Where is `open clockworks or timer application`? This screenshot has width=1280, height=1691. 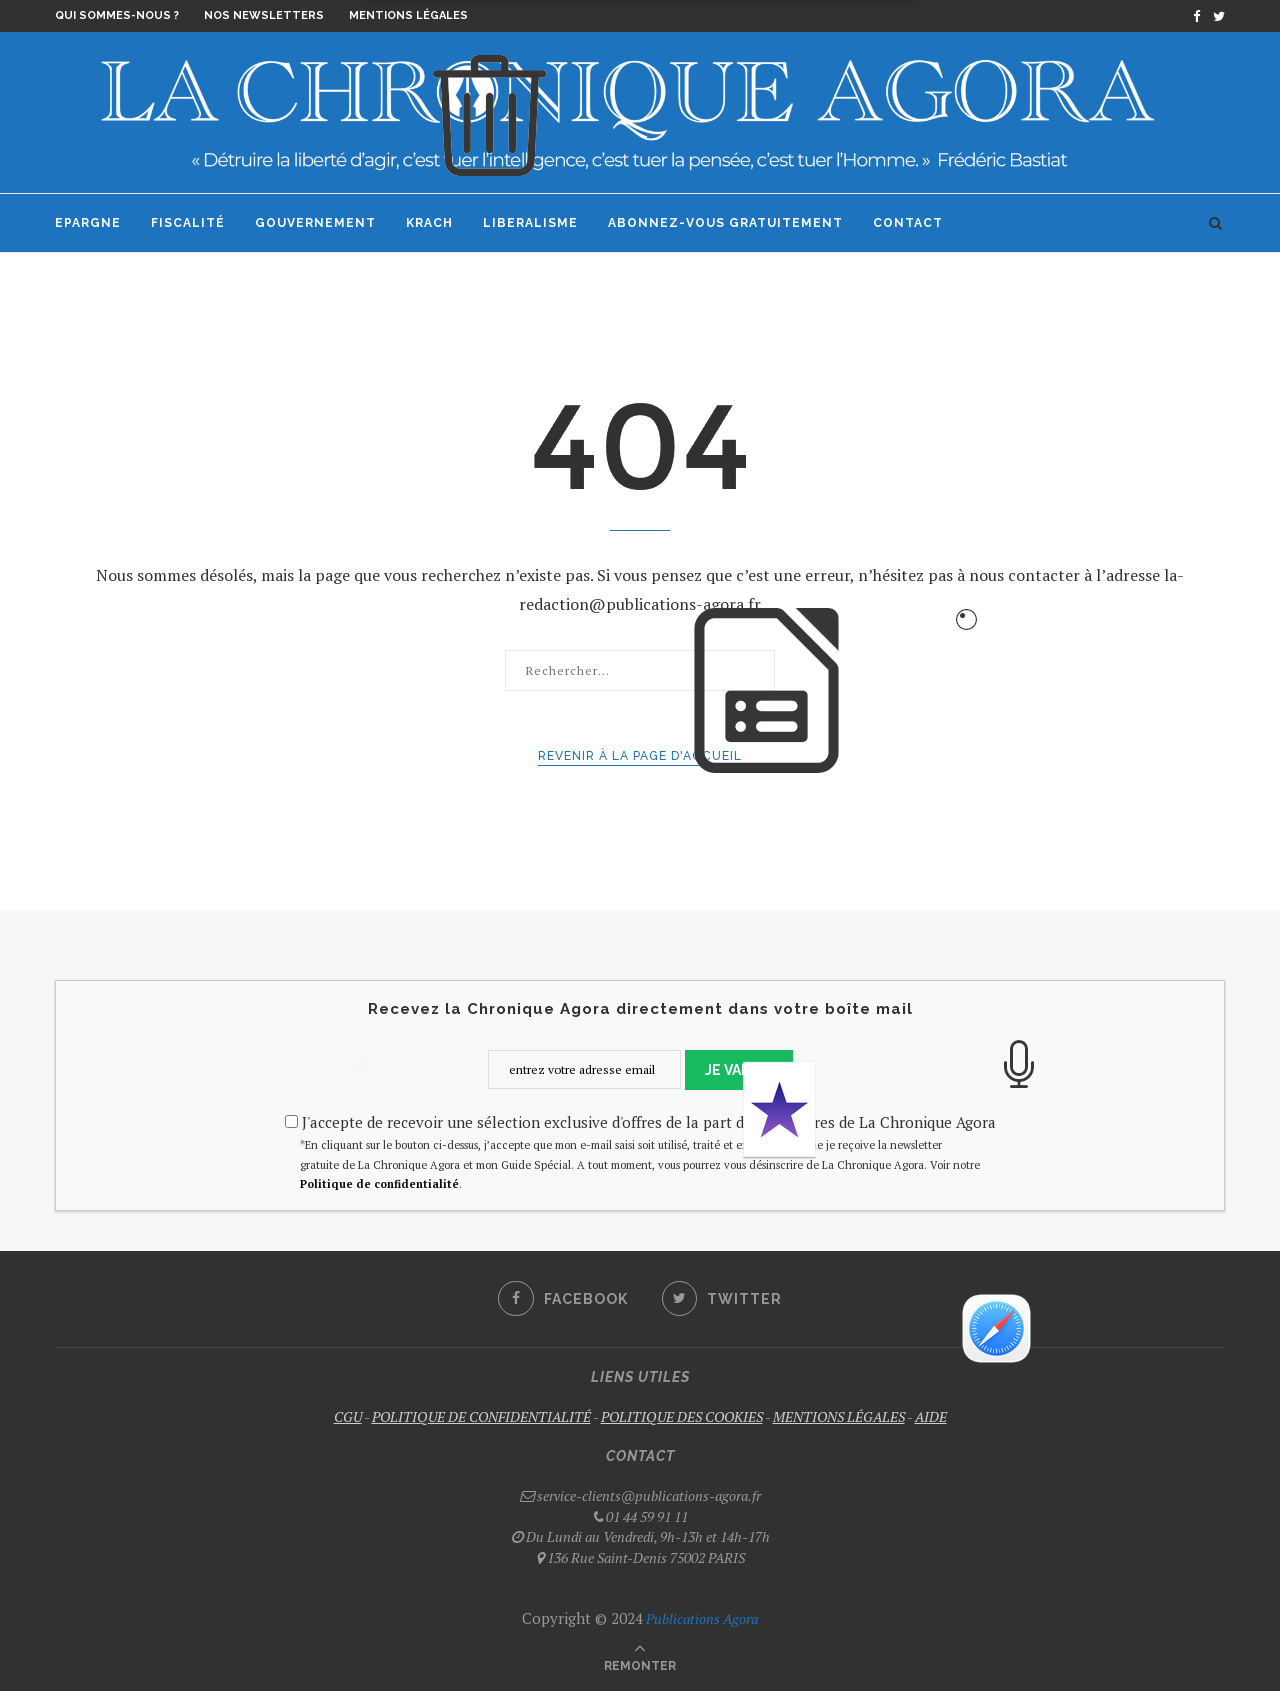
open clockworks or timer application is located at coordinates (966, 619).